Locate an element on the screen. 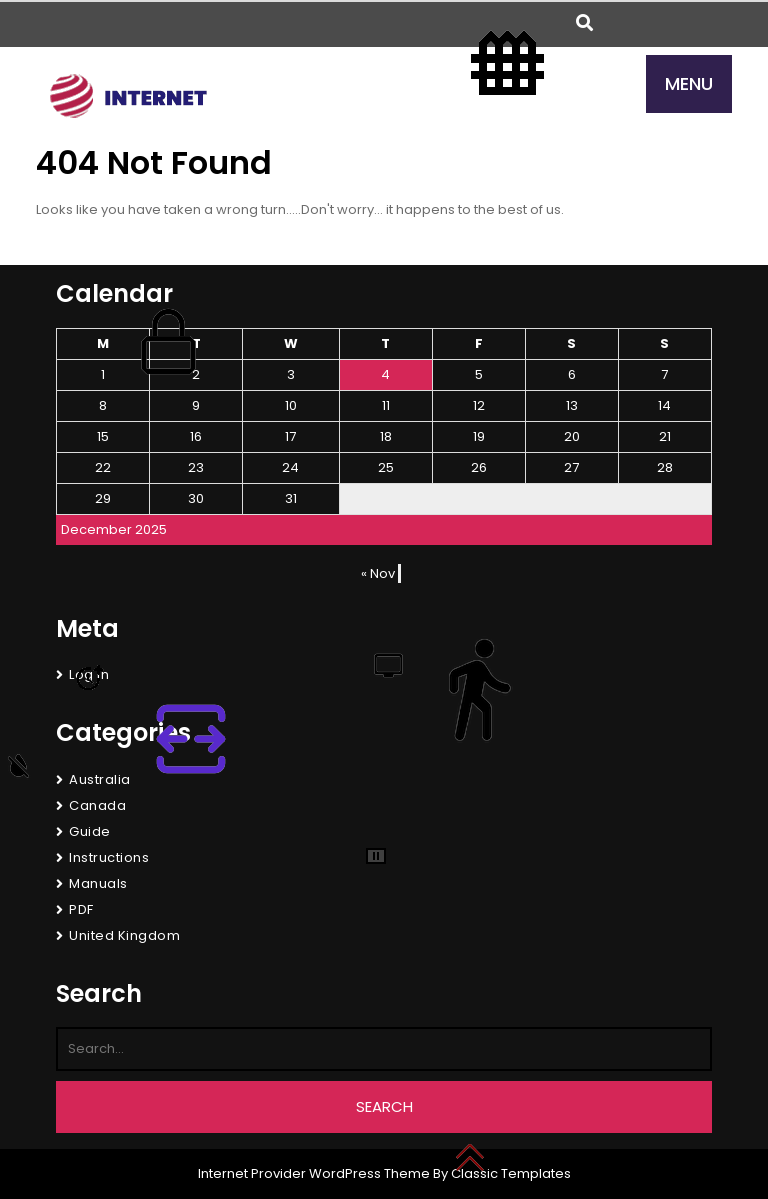  indicates a locked or protected item is located at coordinates (168, 341).